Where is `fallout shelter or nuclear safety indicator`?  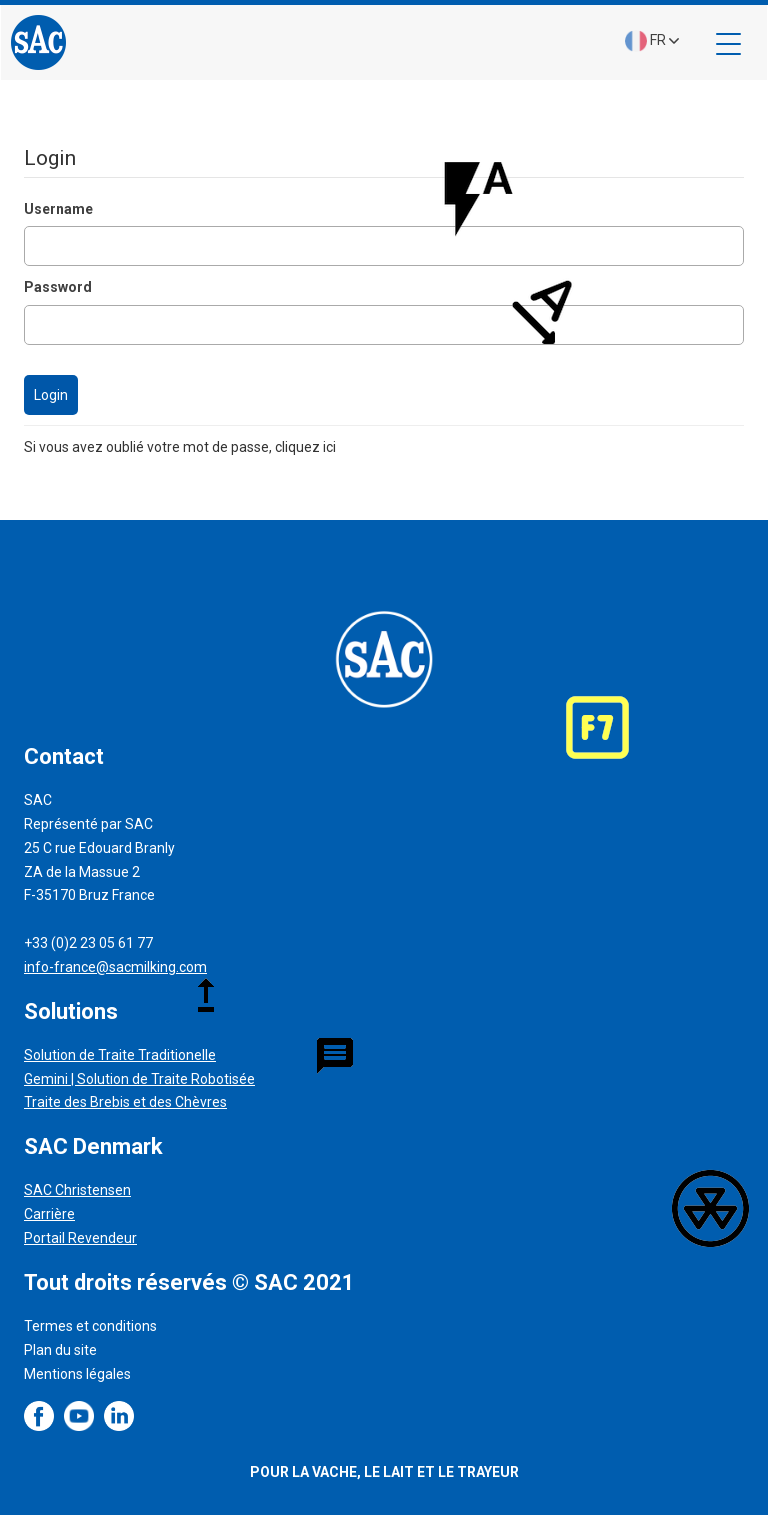 fallout shelter or nuclear safety indicator is located at coordinates (710, 1208).